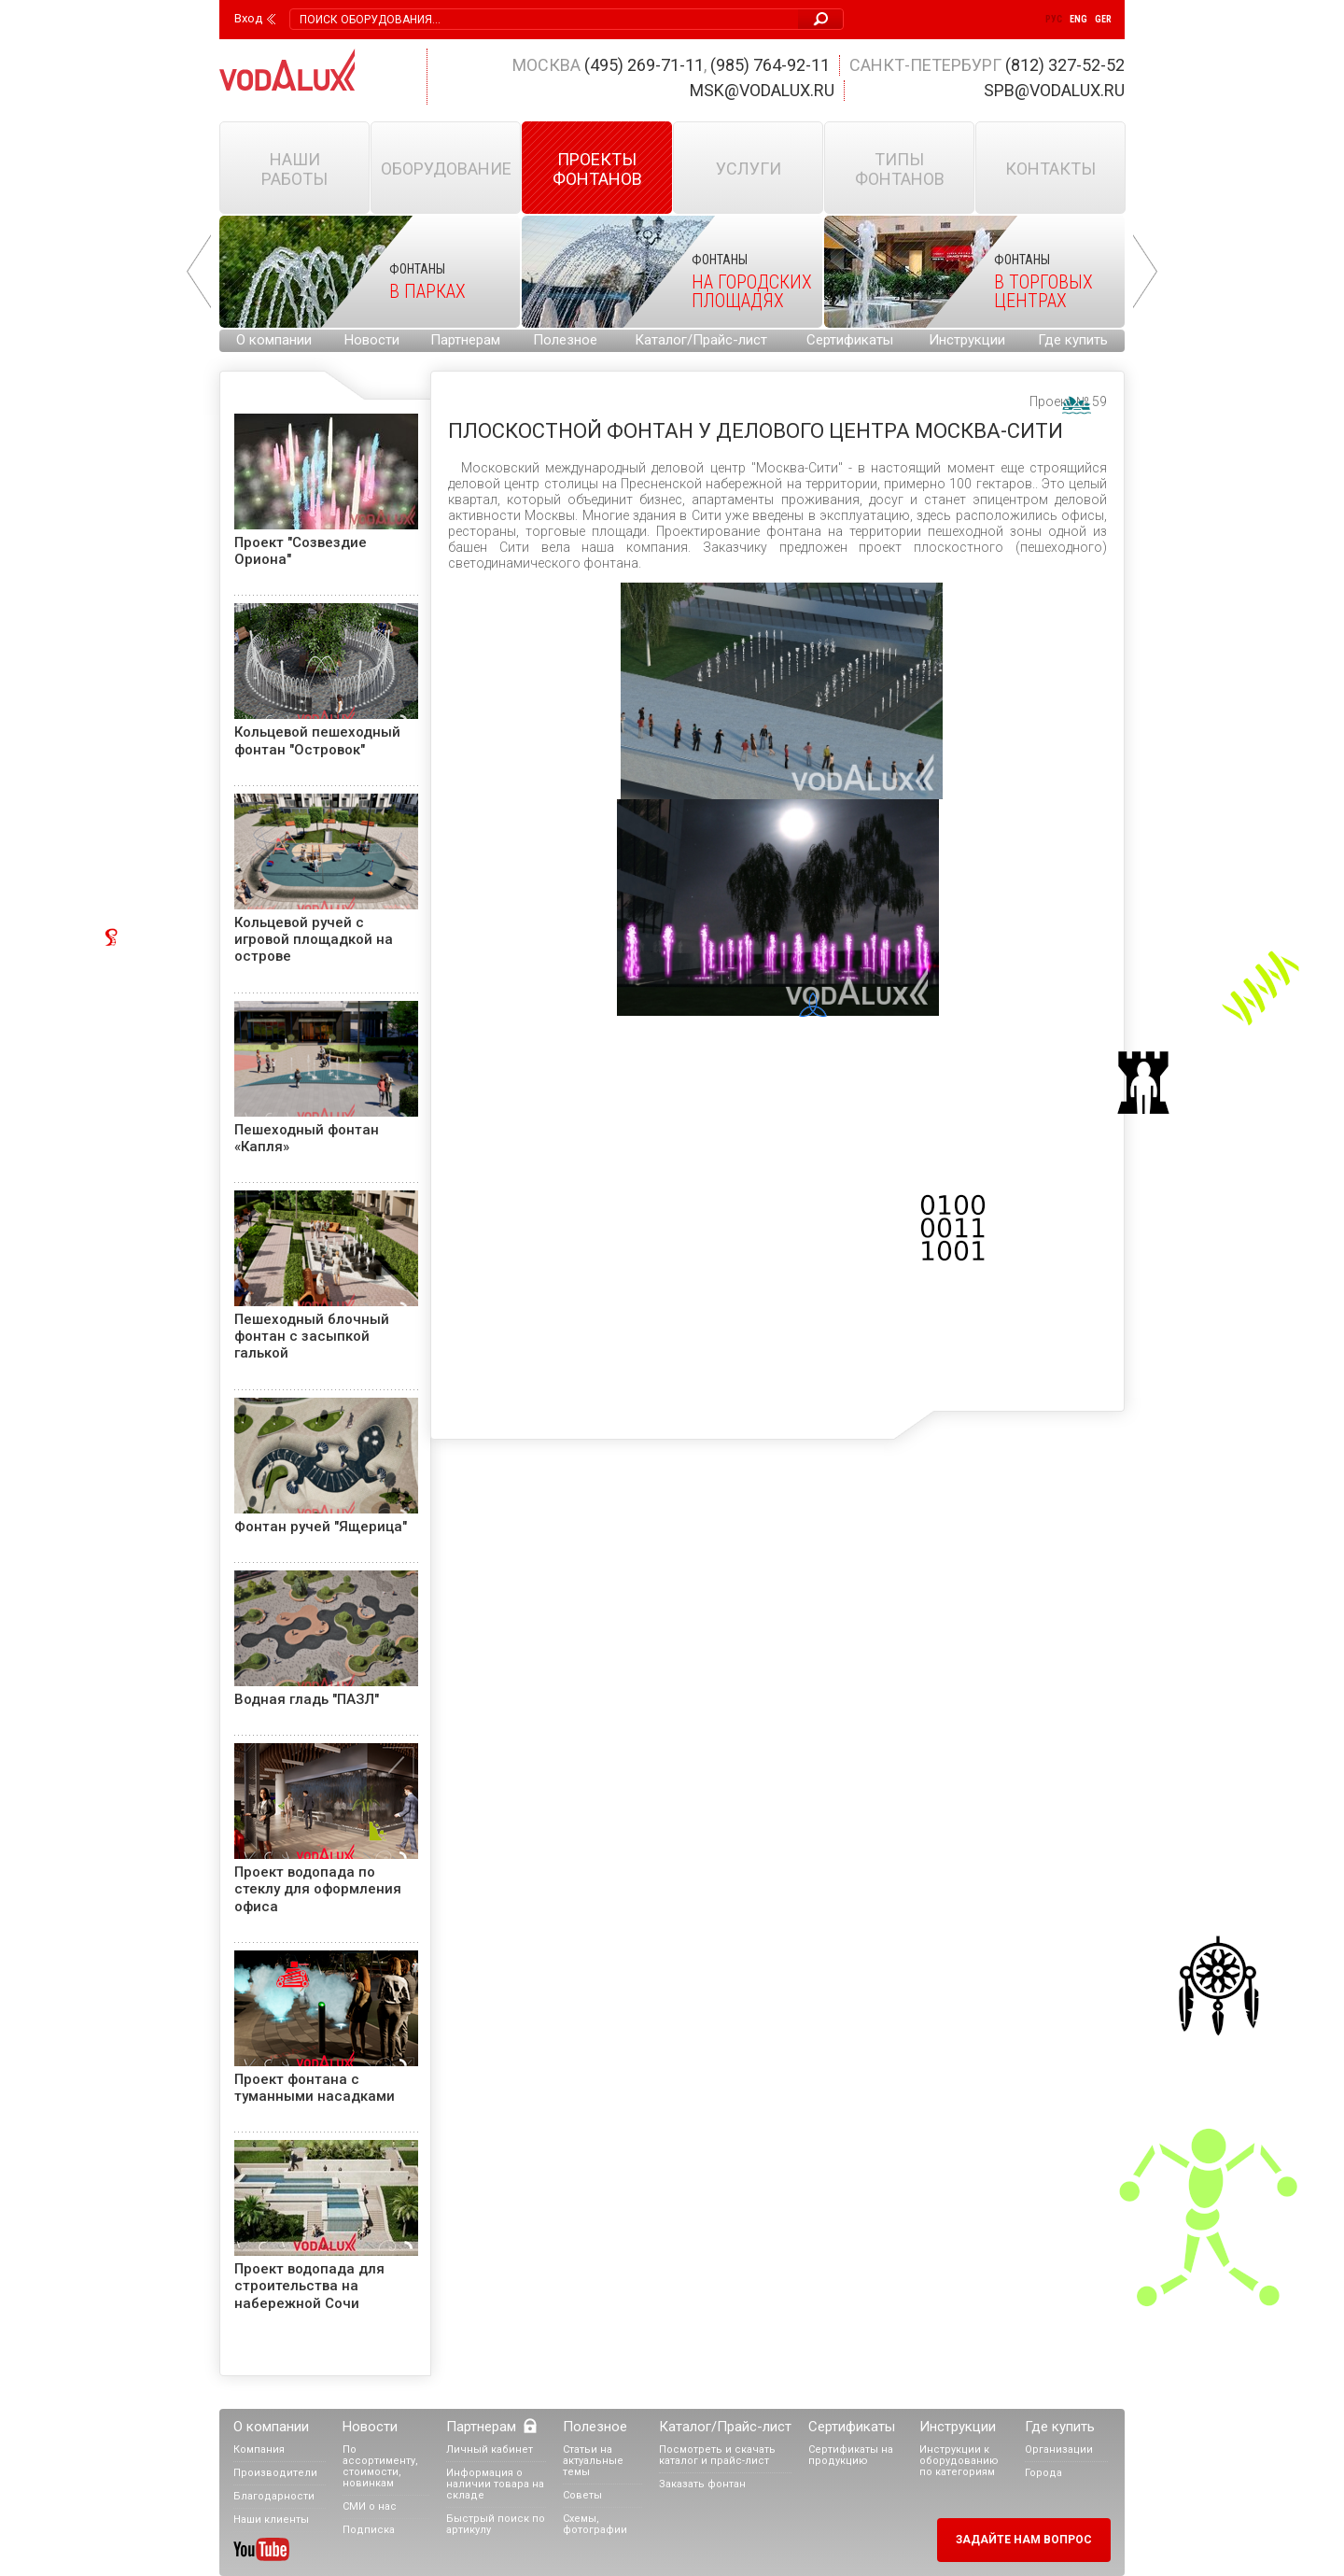  I want to click on indicates spring physics or bounce effect, so click(1260, 988).